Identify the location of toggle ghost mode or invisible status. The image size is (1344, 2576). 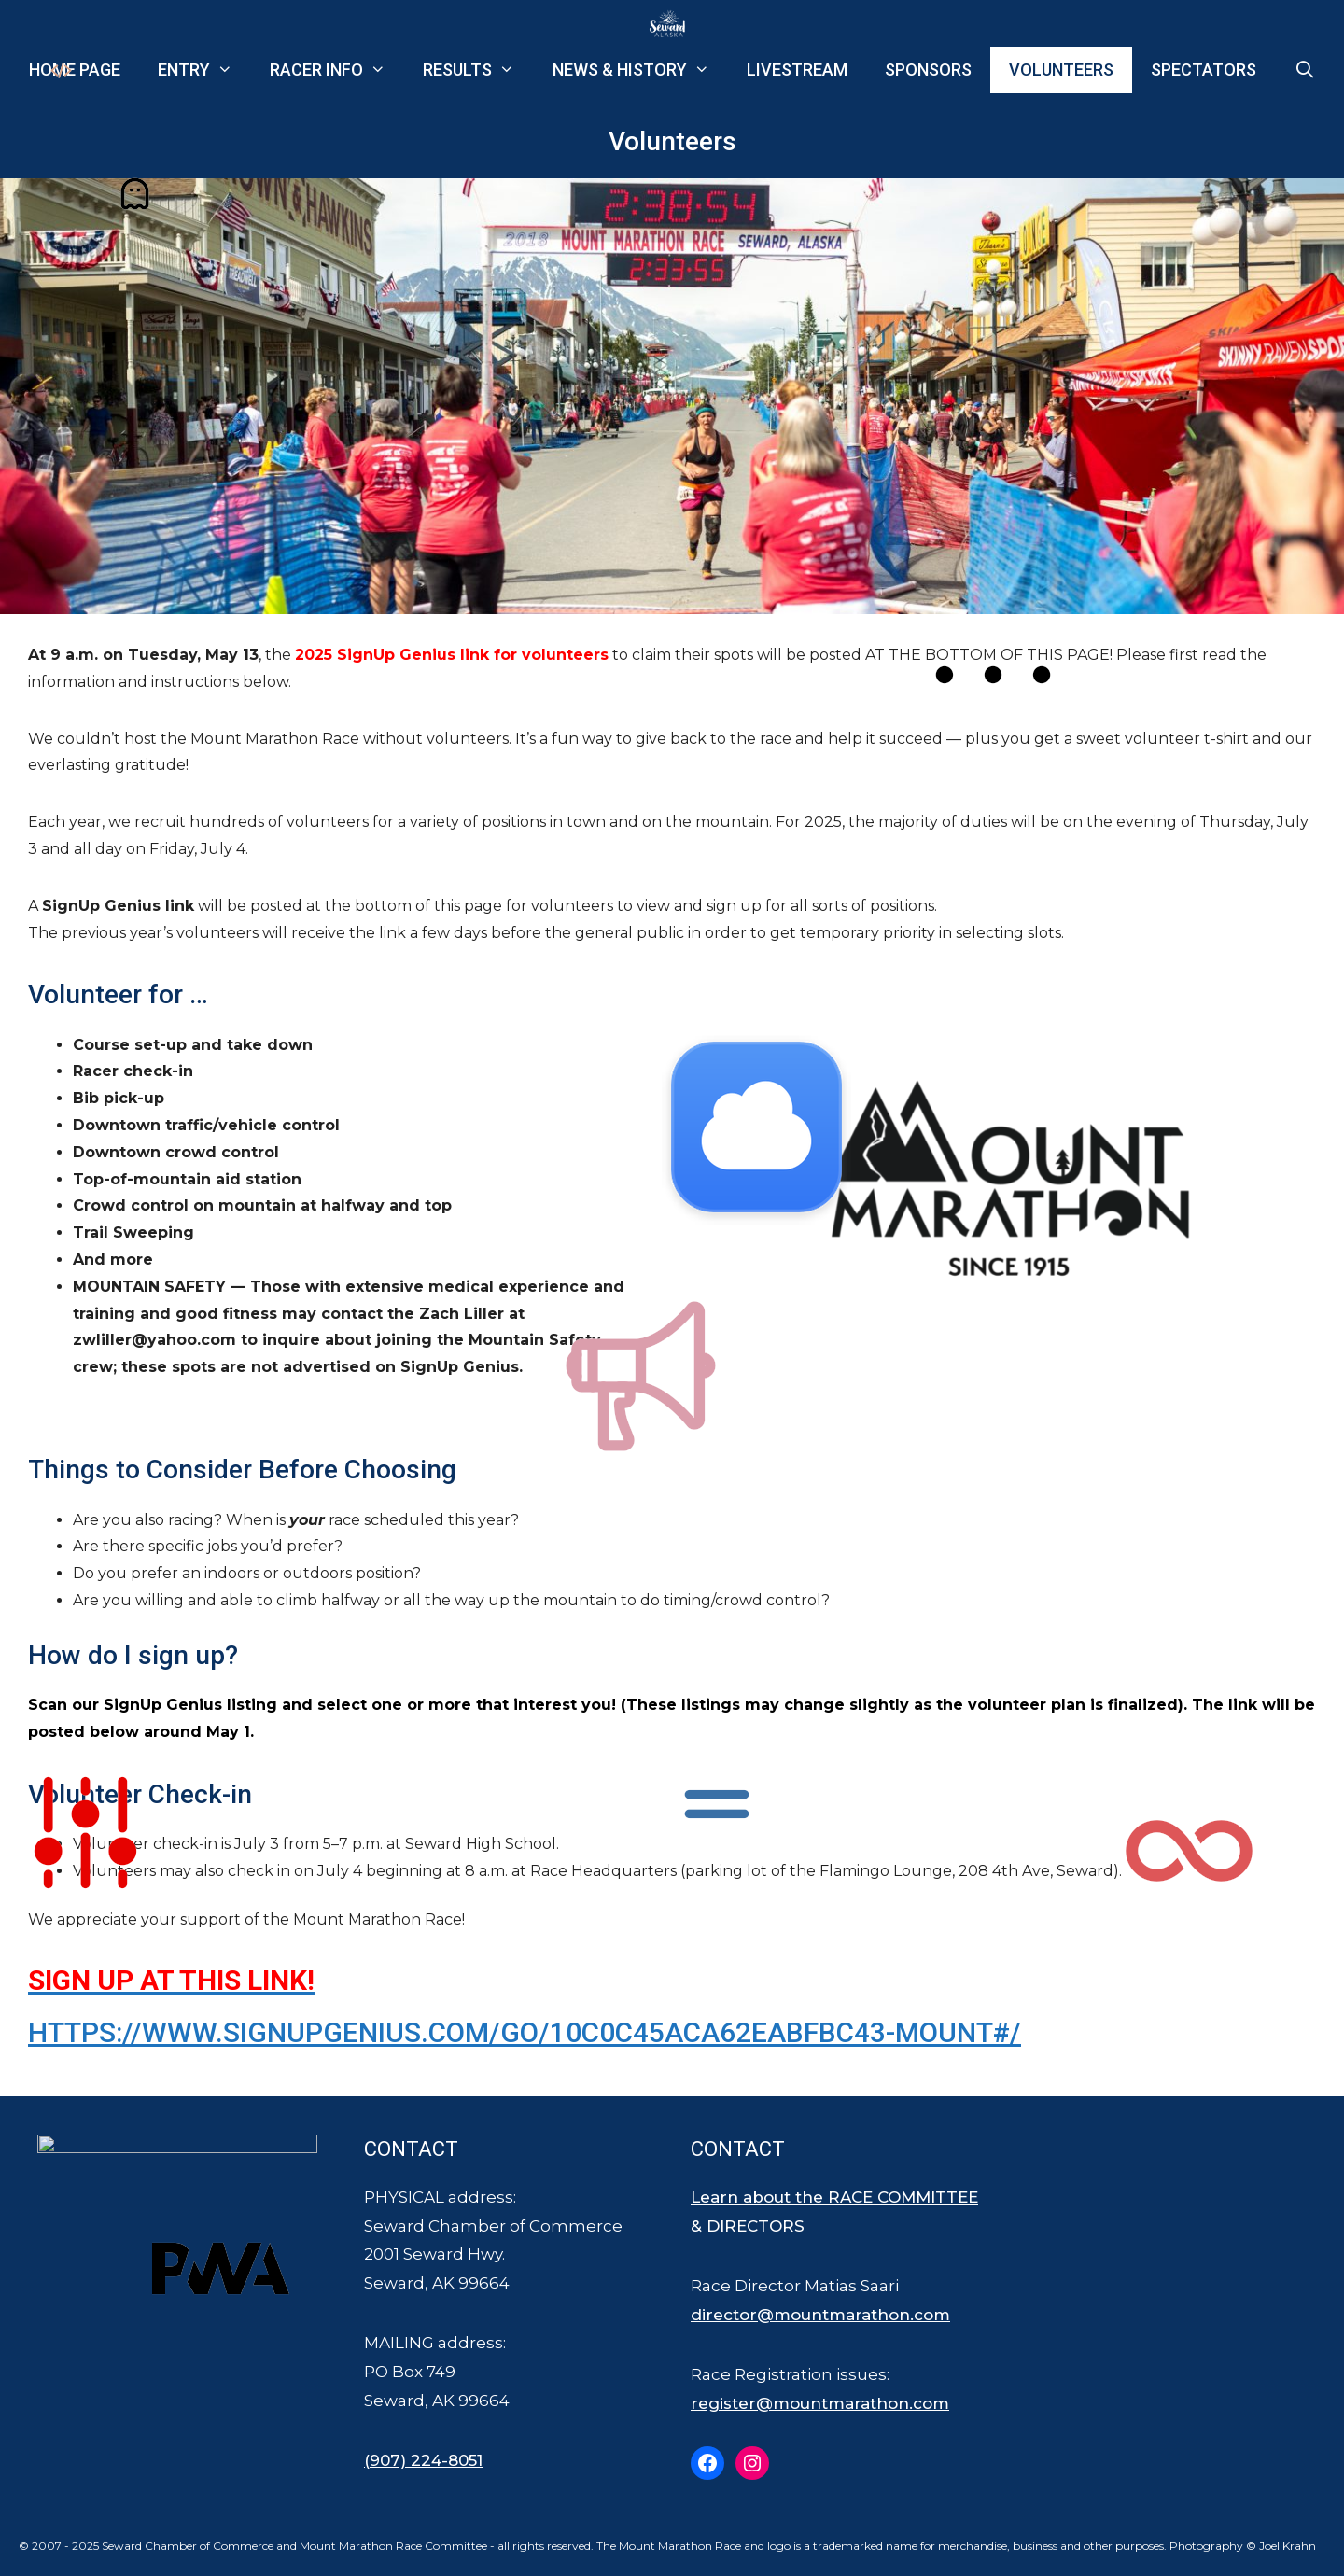
(134, 193).